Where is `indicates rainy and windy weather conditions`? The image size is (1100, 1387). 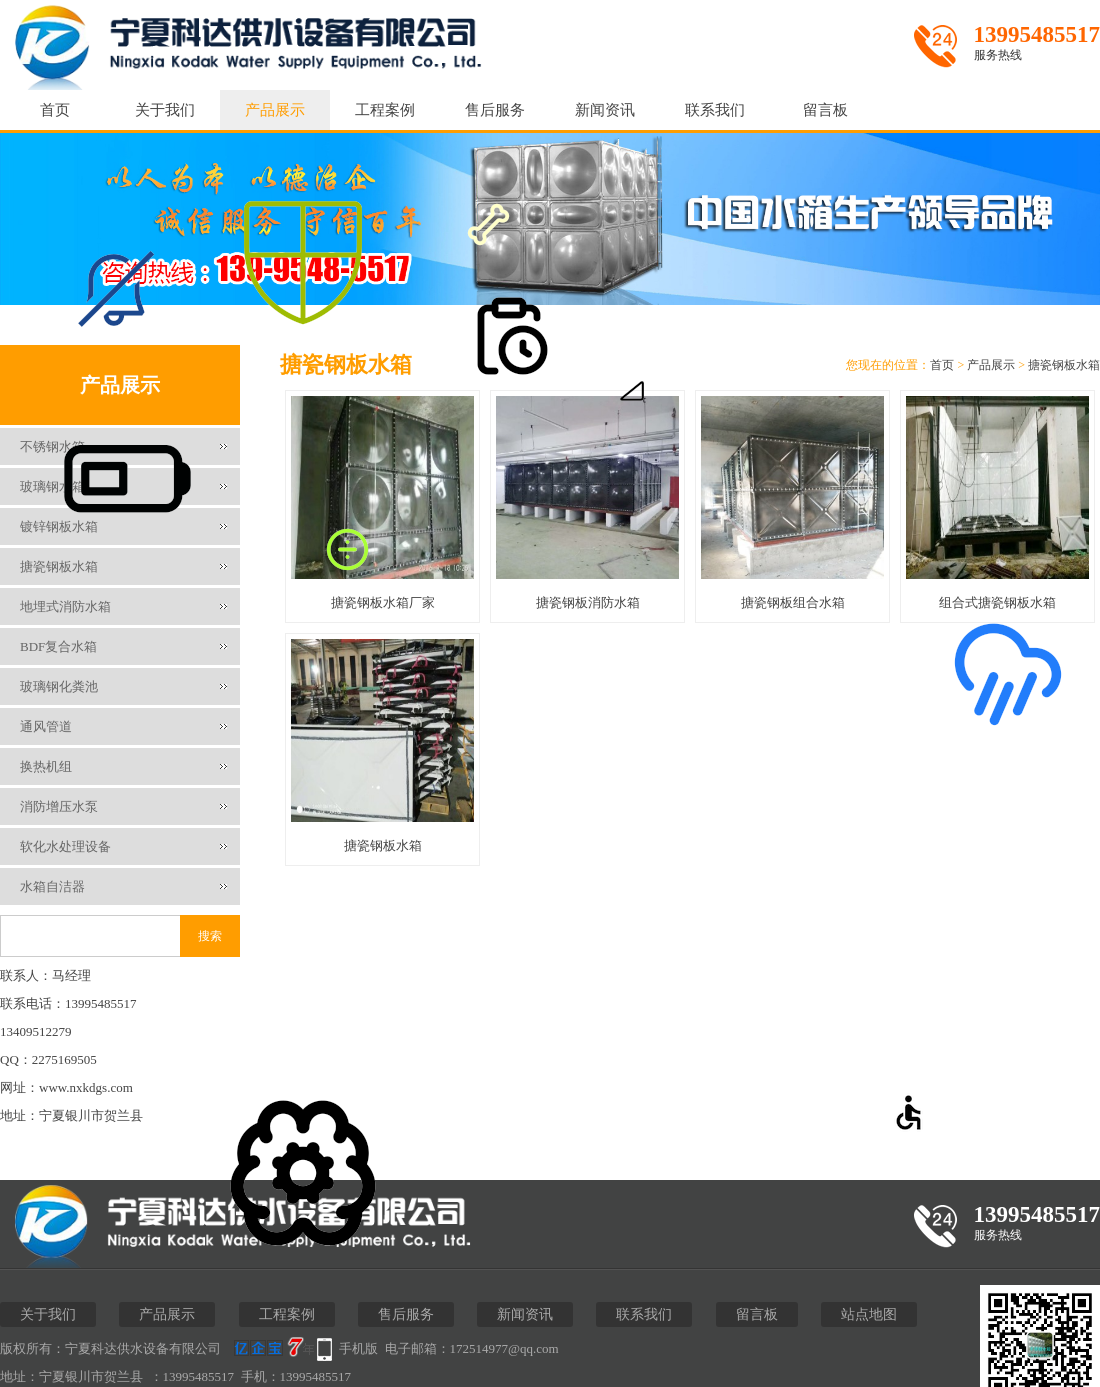
indicates rainy and windy weather conditions is located at coordinates (1008, 672).